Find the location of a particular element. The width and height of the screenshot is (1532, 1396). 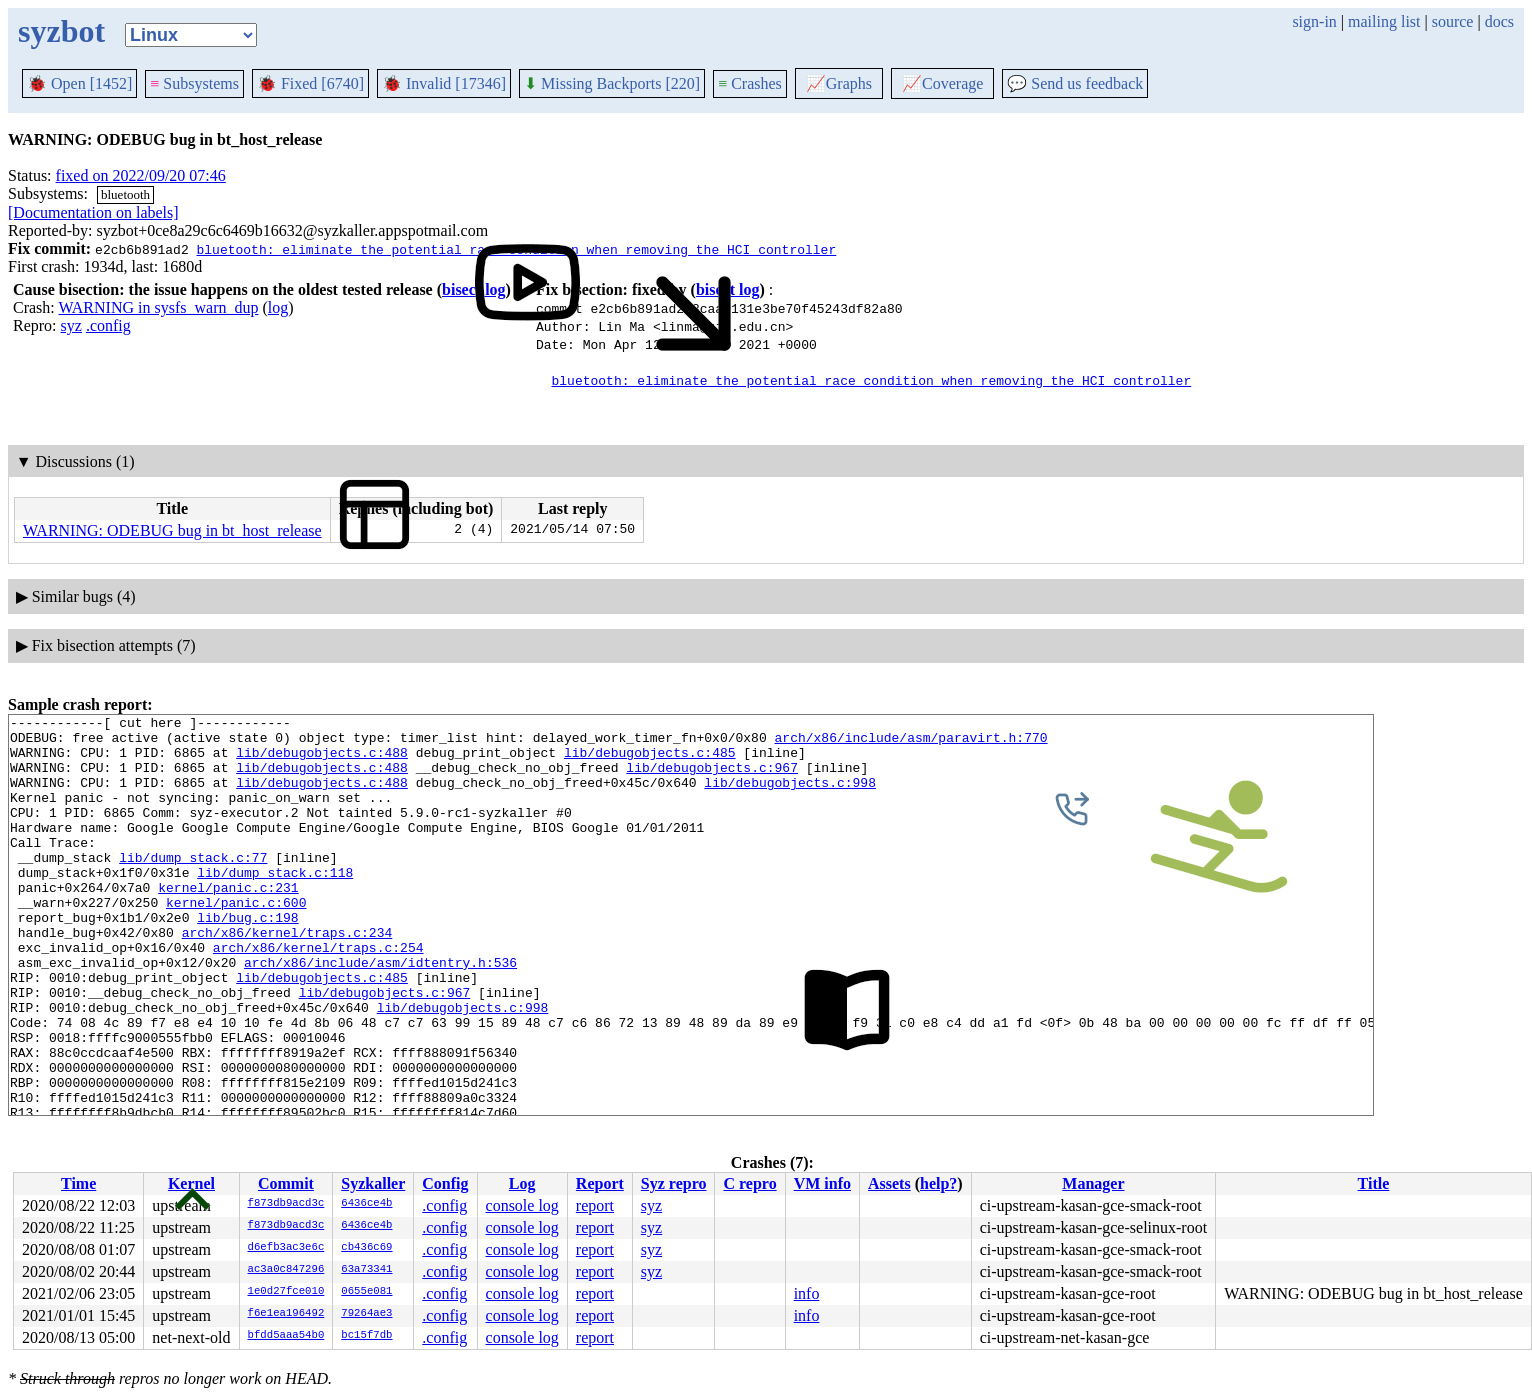

collapse an expanded section is located at coordinates (192, 1199).